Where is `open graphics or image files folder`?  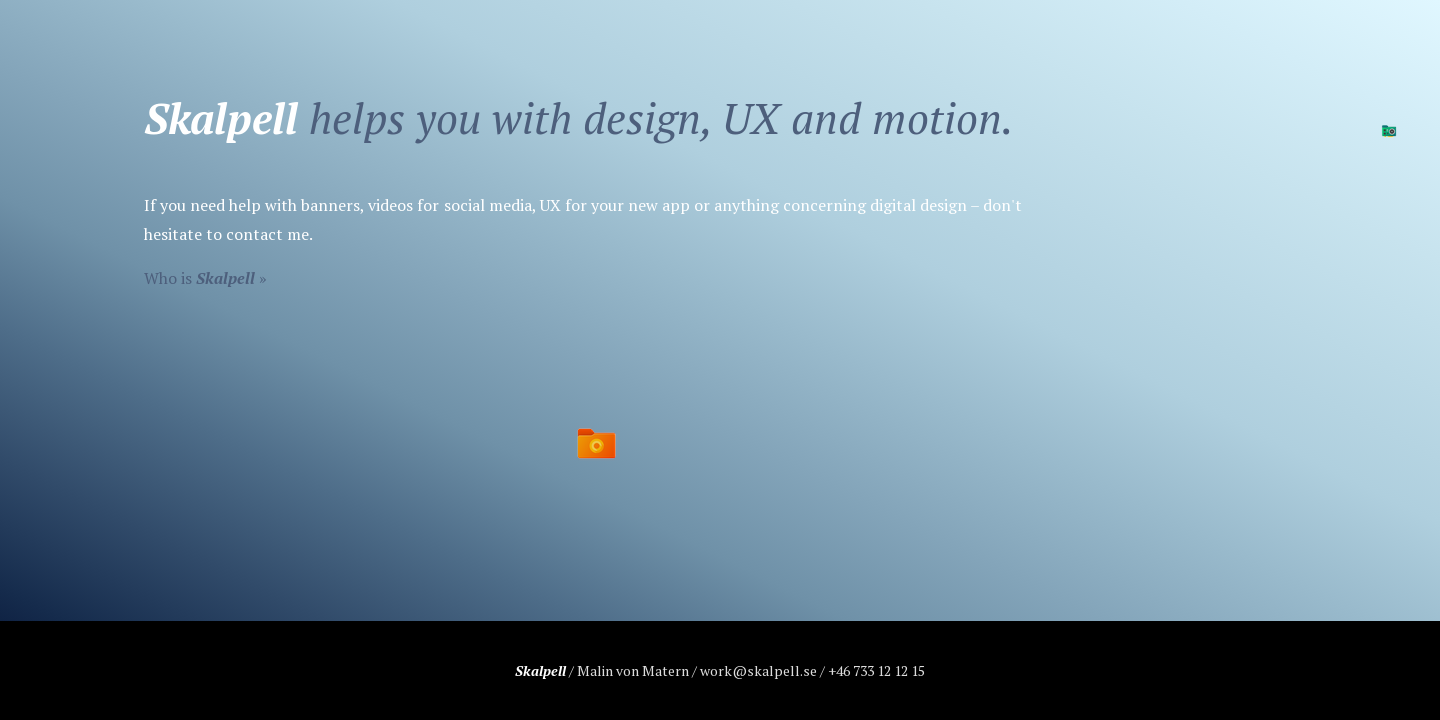 open graphics or image files folder is located at coordinates (1389, 131).